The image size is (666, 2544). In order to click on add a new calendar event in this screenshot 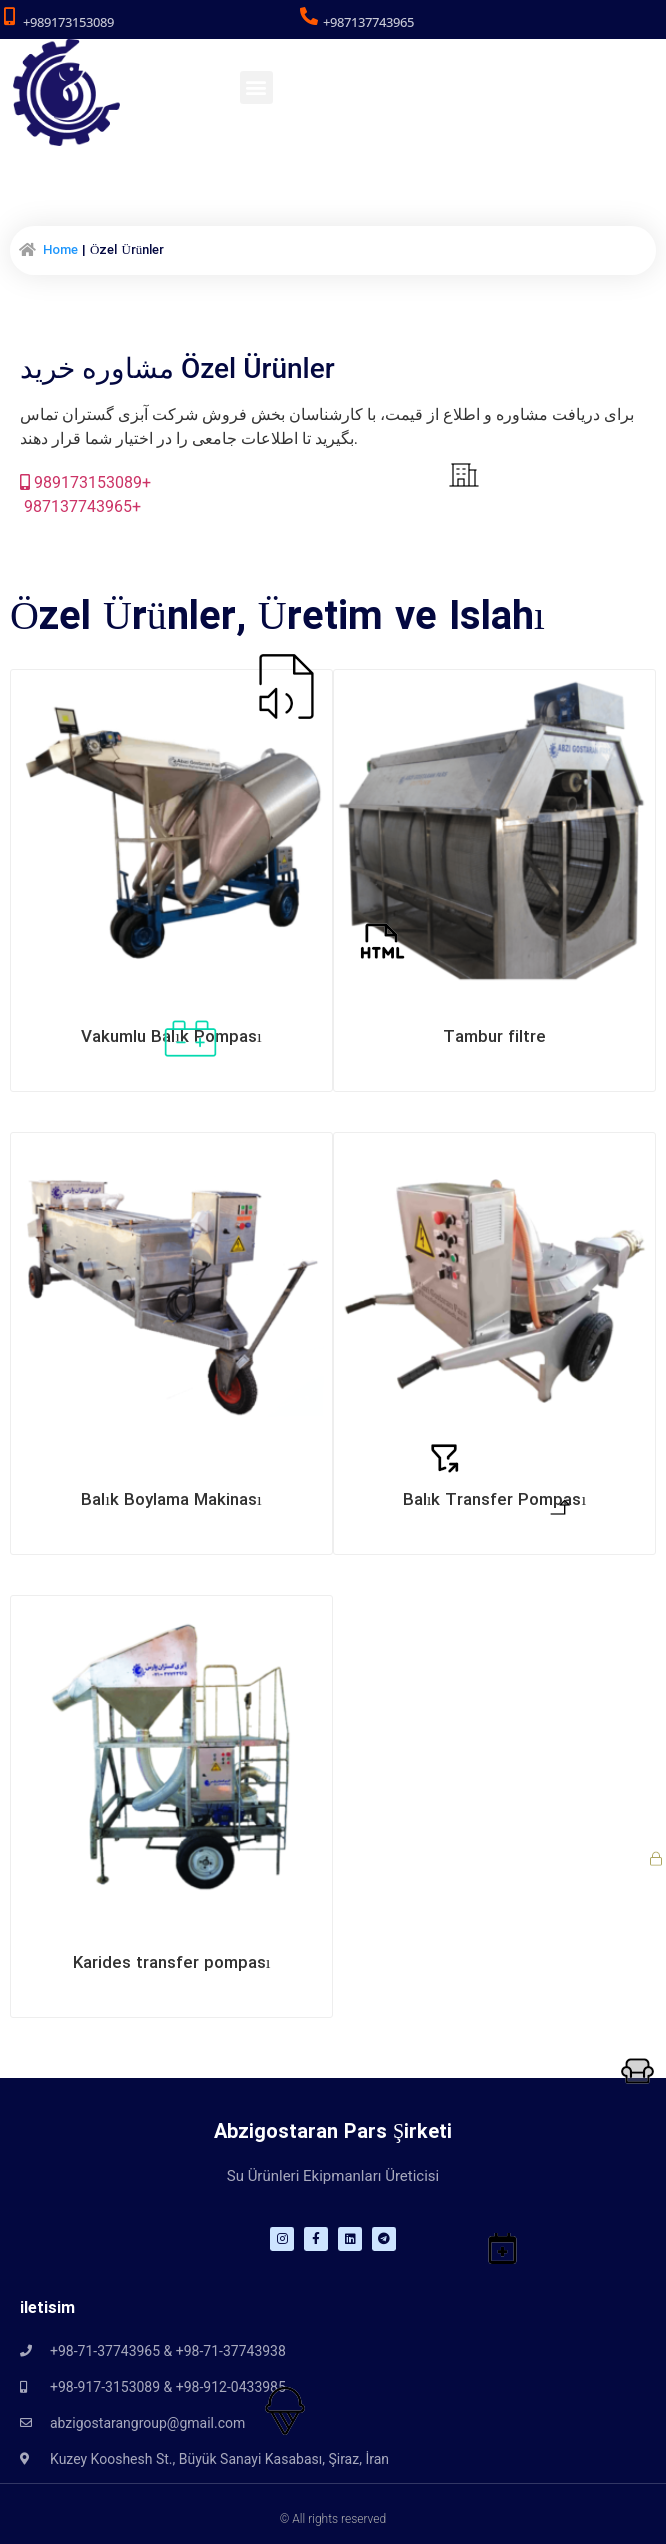, I will do `click(502, 2248)`.